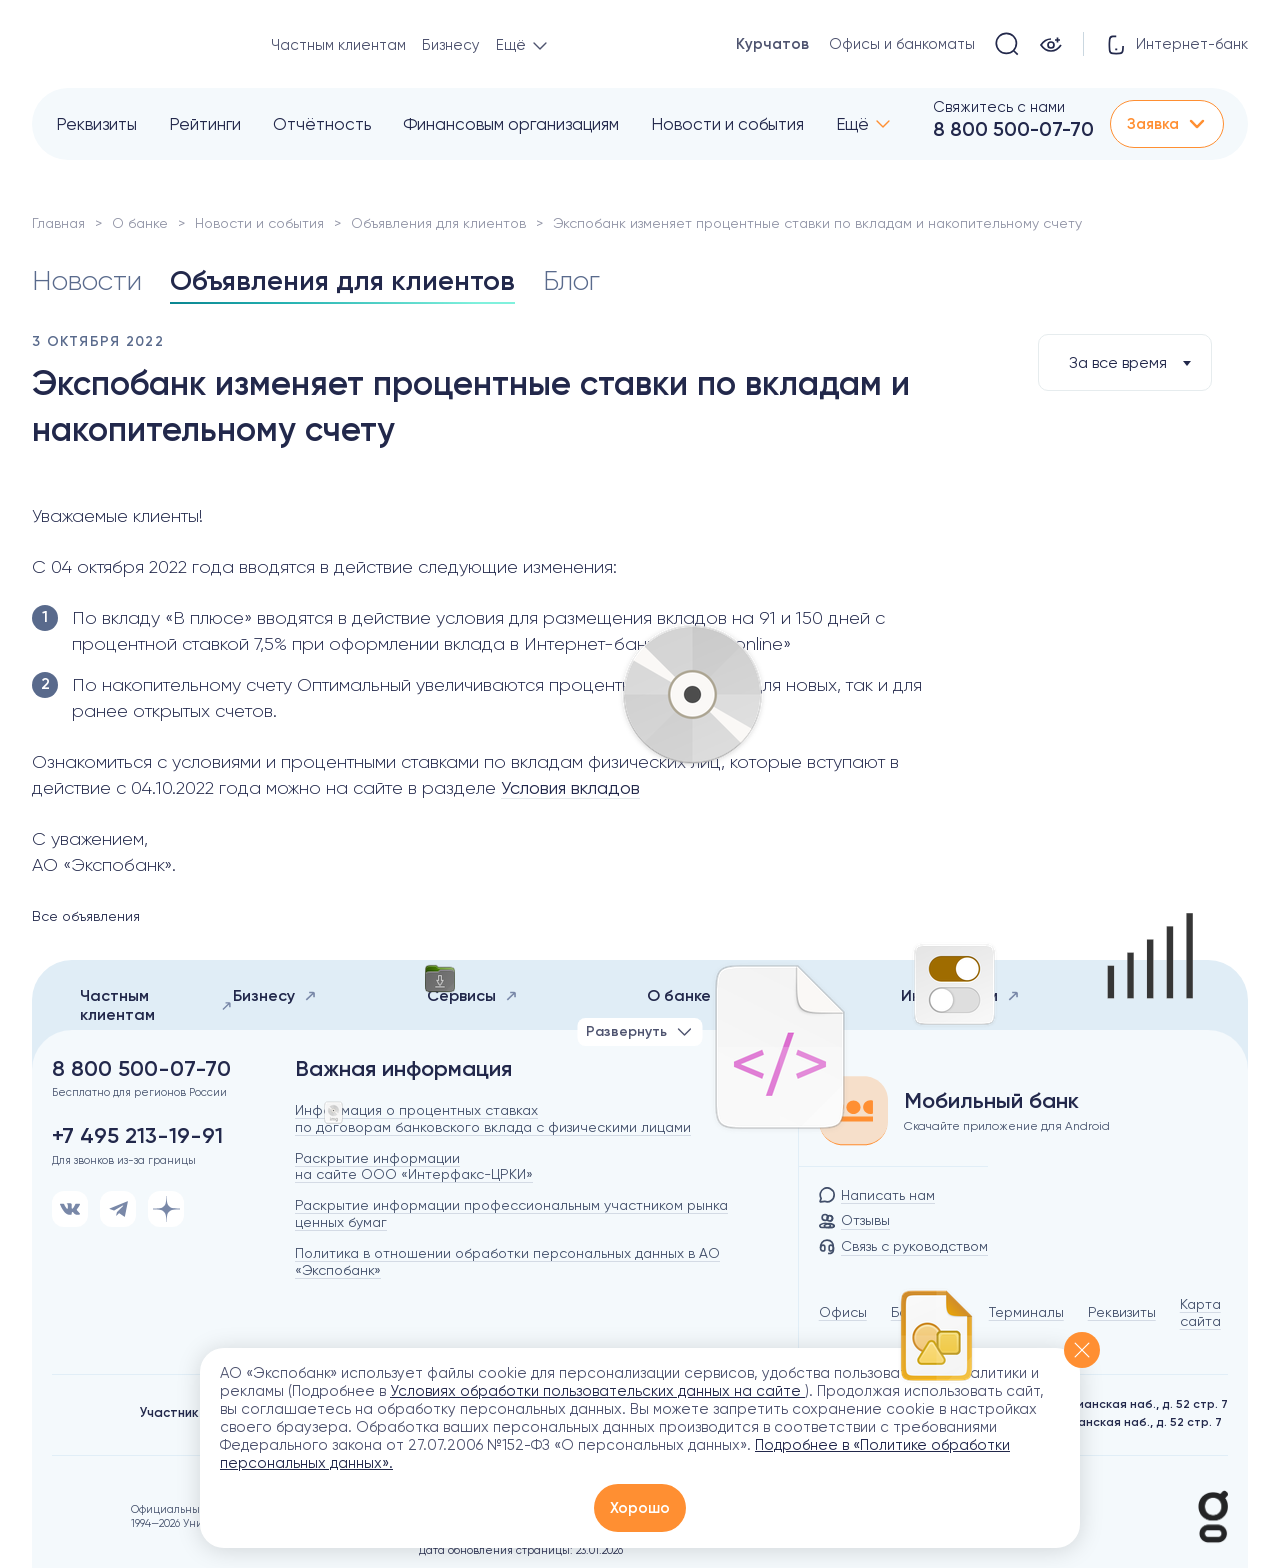 This screenshot has width=1280, height=1568. Describe the element at coordinates (954, 984) in the screenshot. I see `open desktop preferences or settings` at that location.